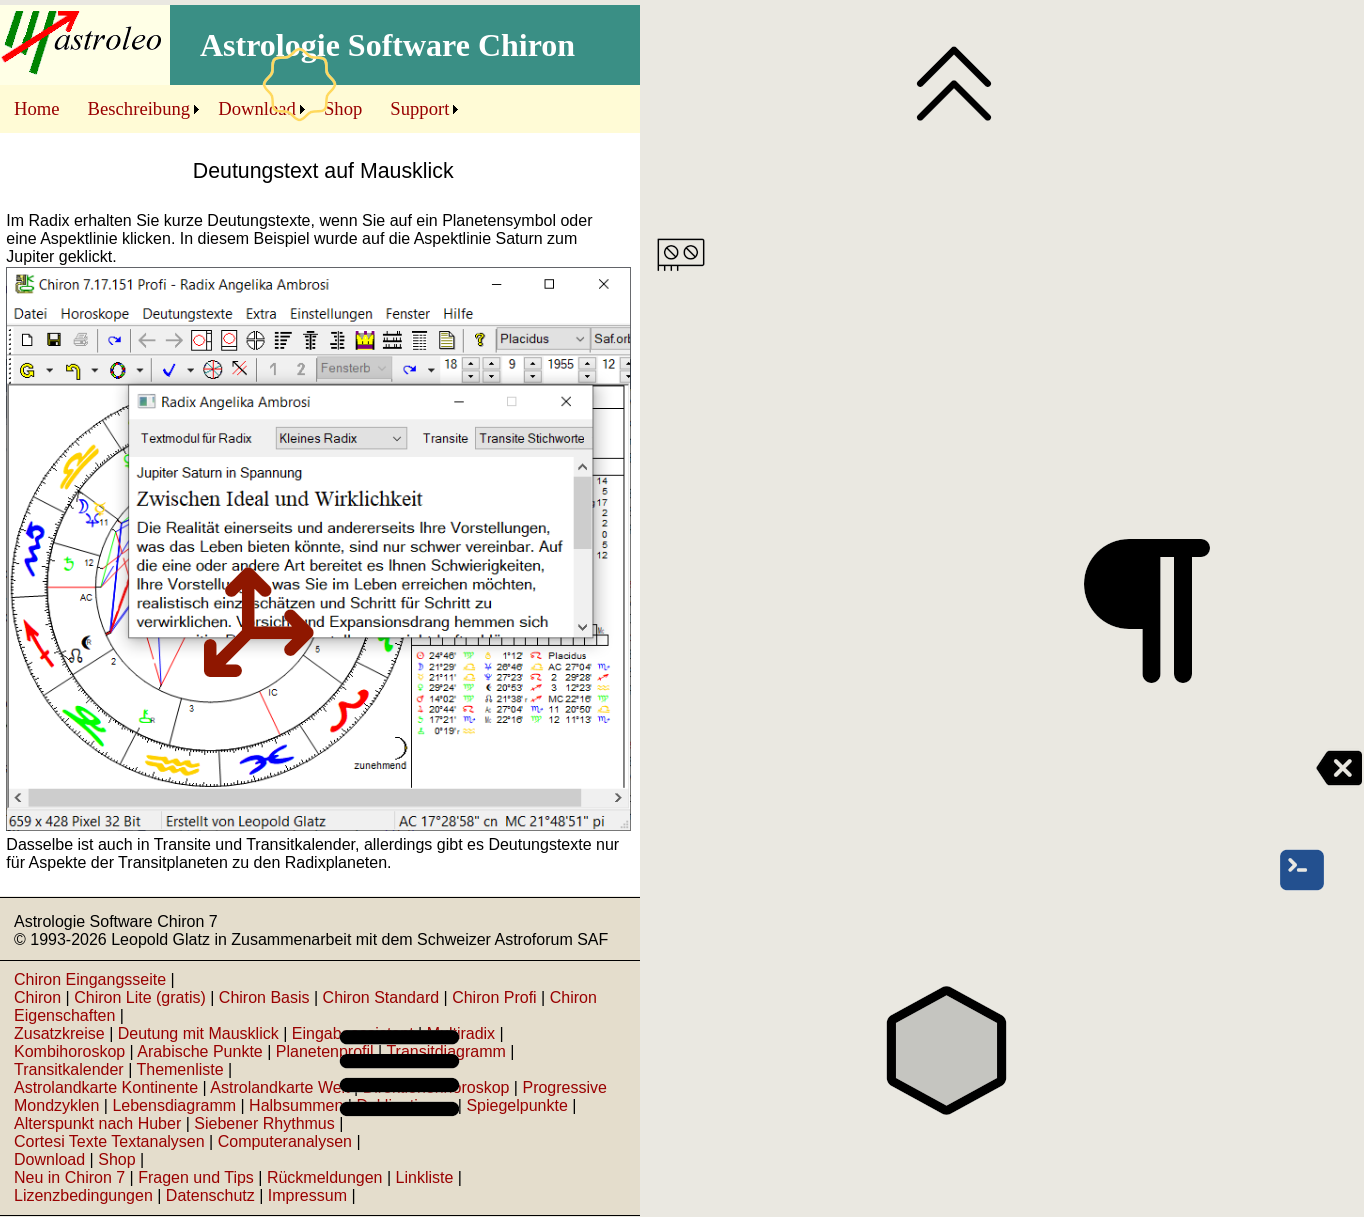 This screenshot has height=1217, width=1364. I want to click on justify text alignment, so click(399, 1075).